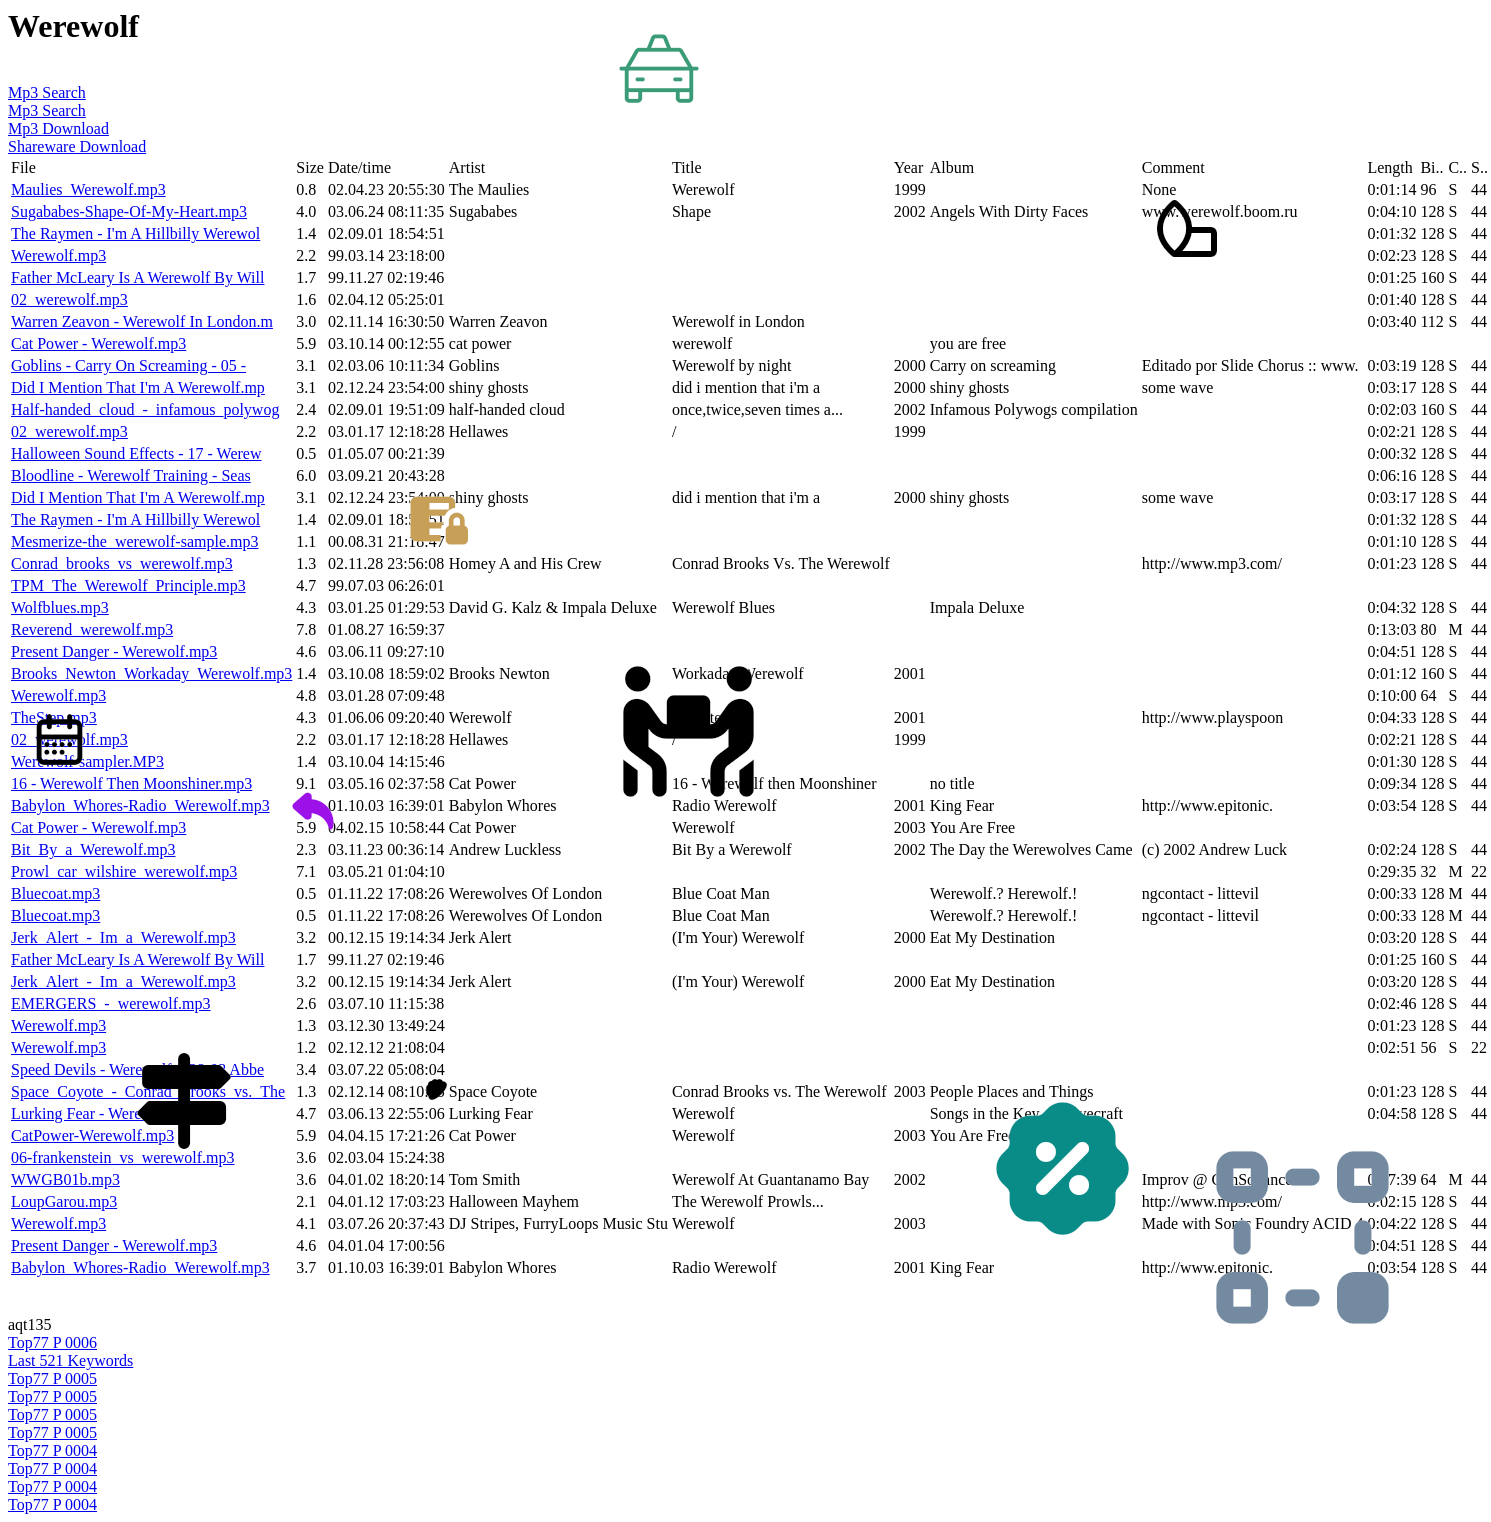 The width and height of the screenshot is (1491, 1522). What do you see at coordinates (436, 519) in the screenshot?
I see `lock a specific row in a spreadsheet or table` at bounding box center [436, 519].